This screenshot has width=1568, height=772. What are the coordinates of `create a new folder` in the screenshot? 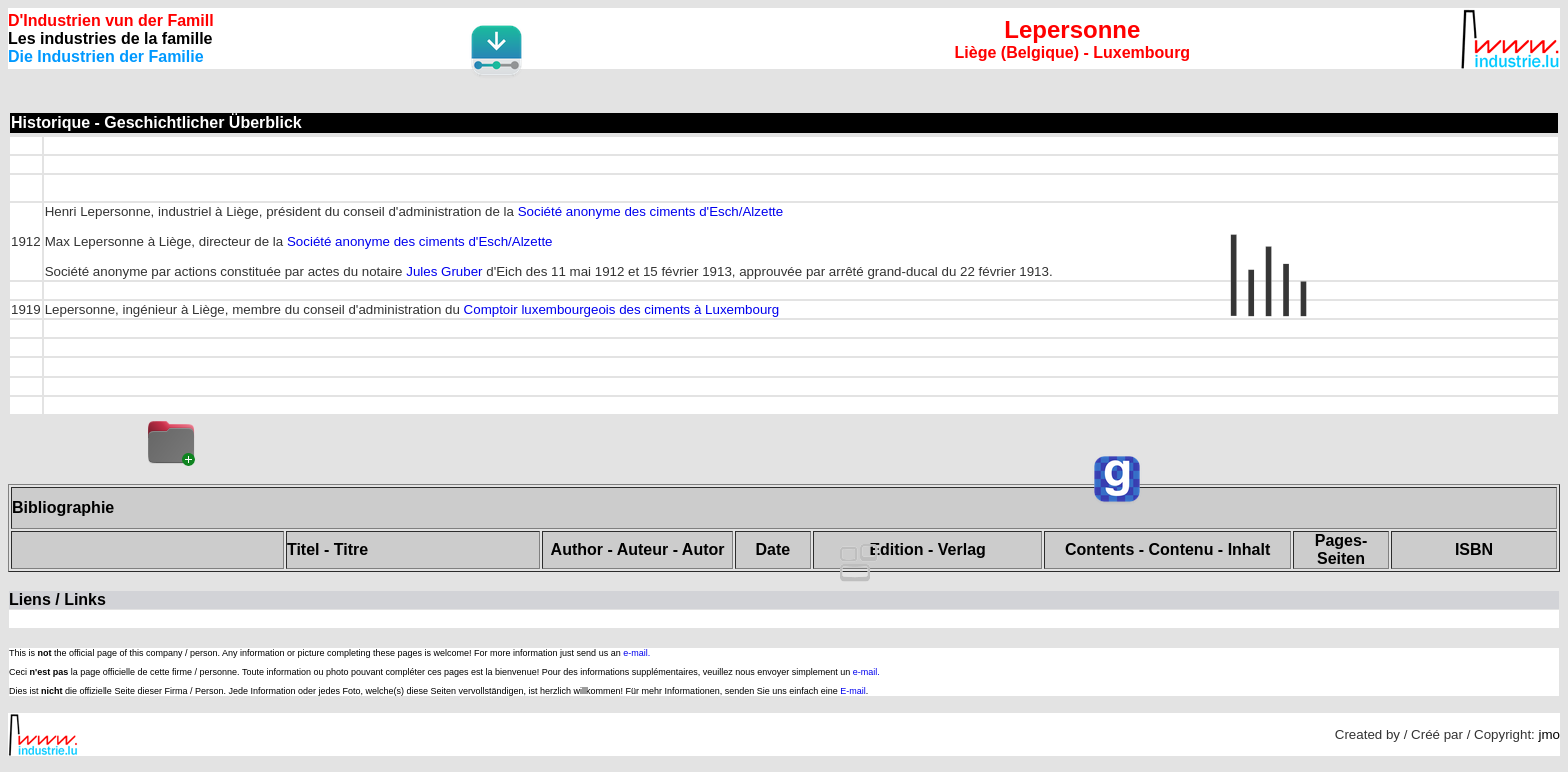 It's located at (171, 442).